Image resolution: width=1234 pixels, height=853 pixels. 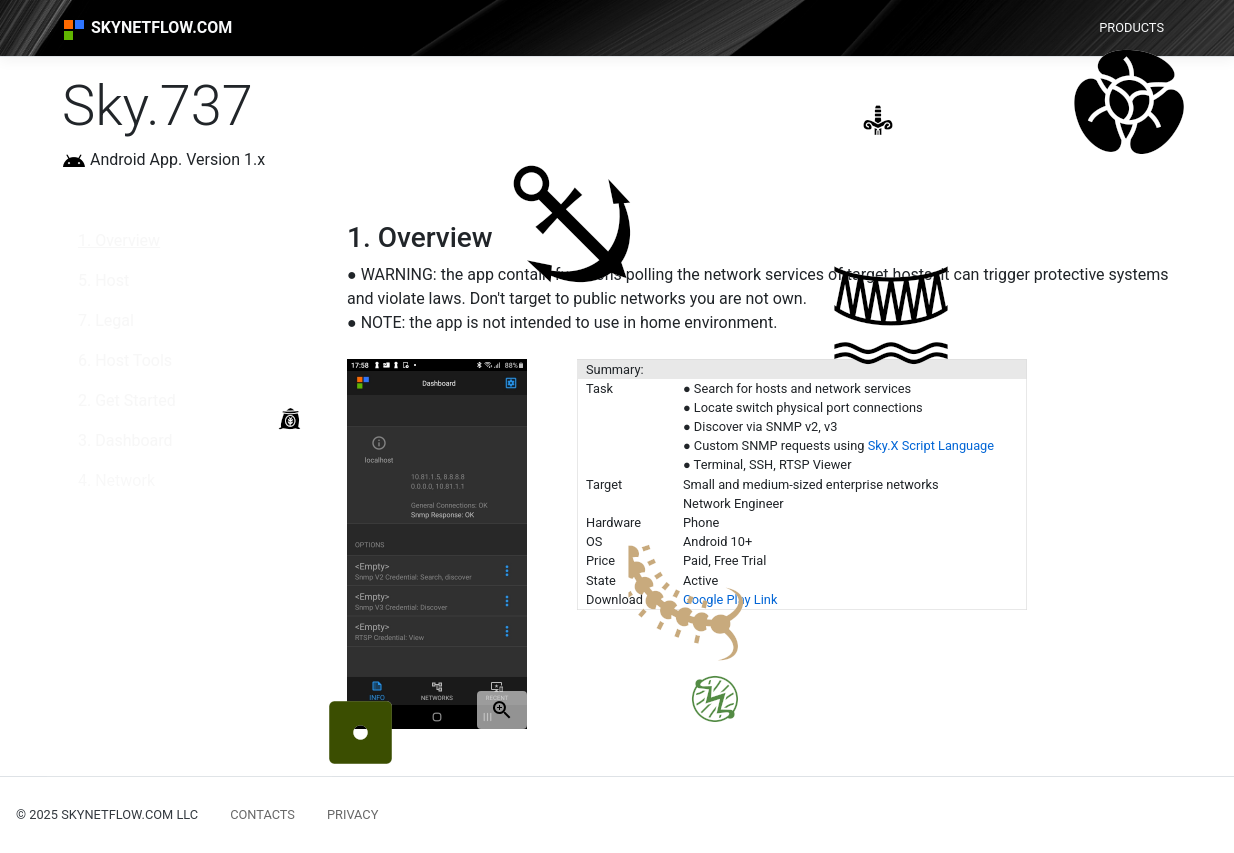 I want to click on select viola flower in a game inventory, so click(x=1129, y=101).